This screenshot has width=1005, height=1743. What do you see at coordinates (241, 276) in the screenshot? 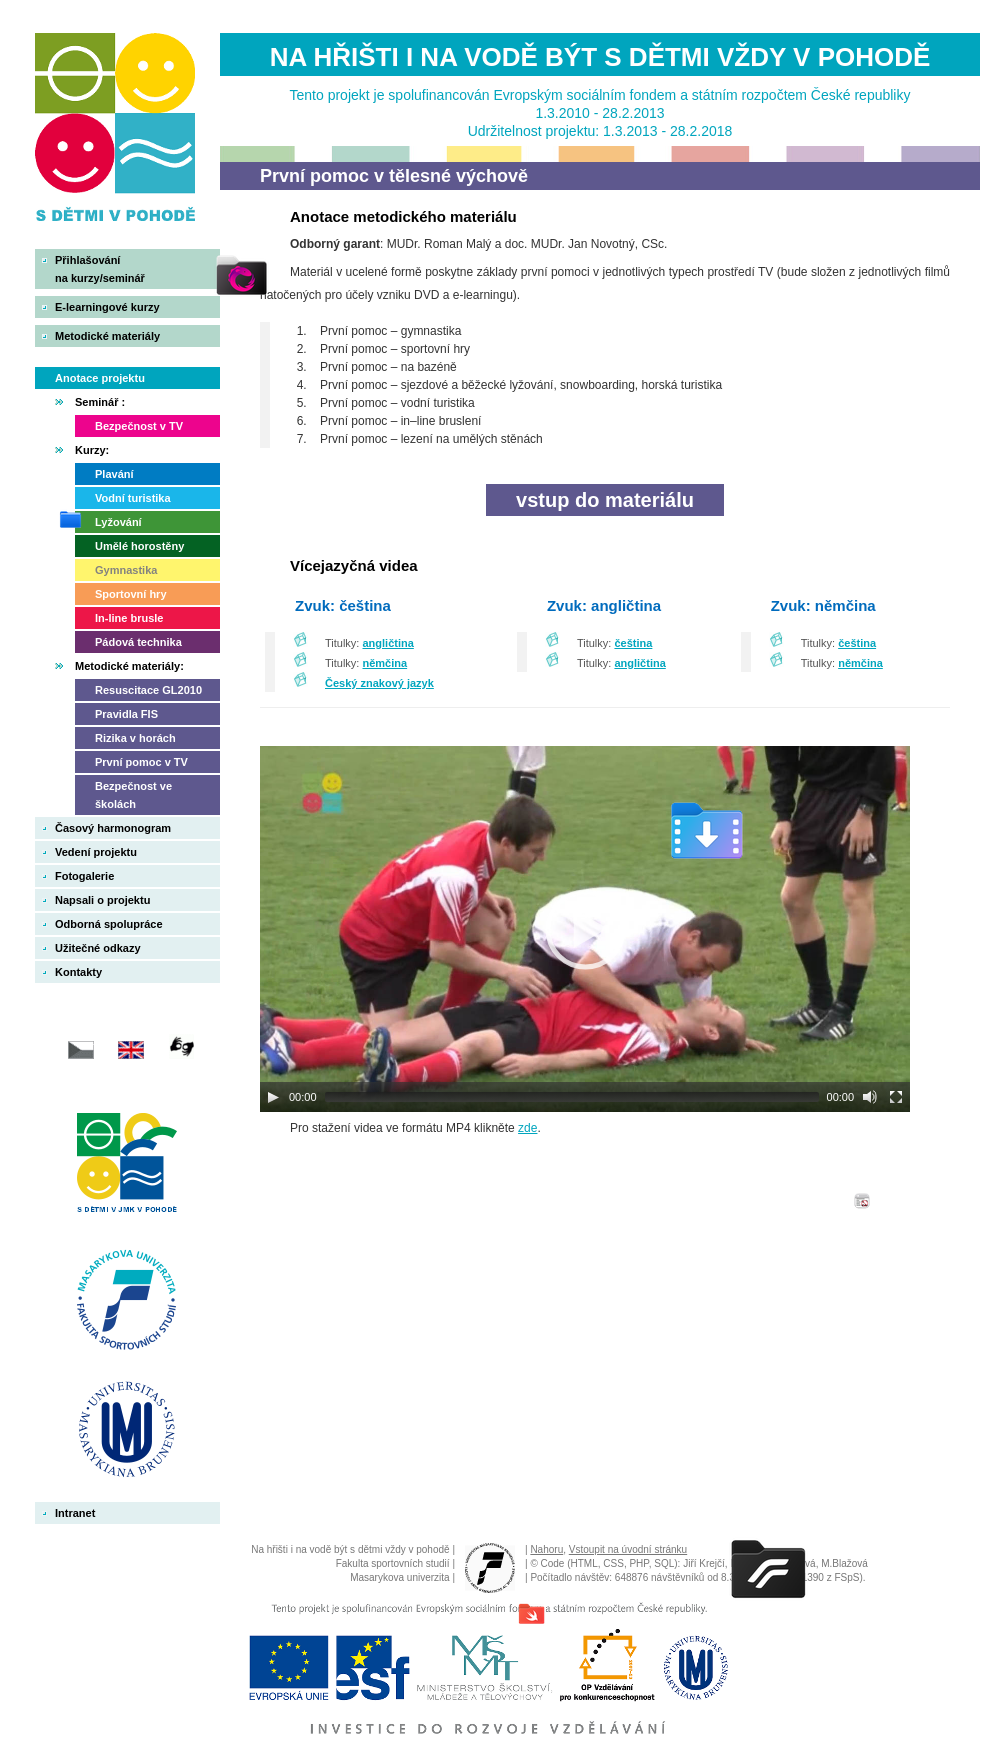
I see `open reactivex project folder` at bounding box center [241, 276].